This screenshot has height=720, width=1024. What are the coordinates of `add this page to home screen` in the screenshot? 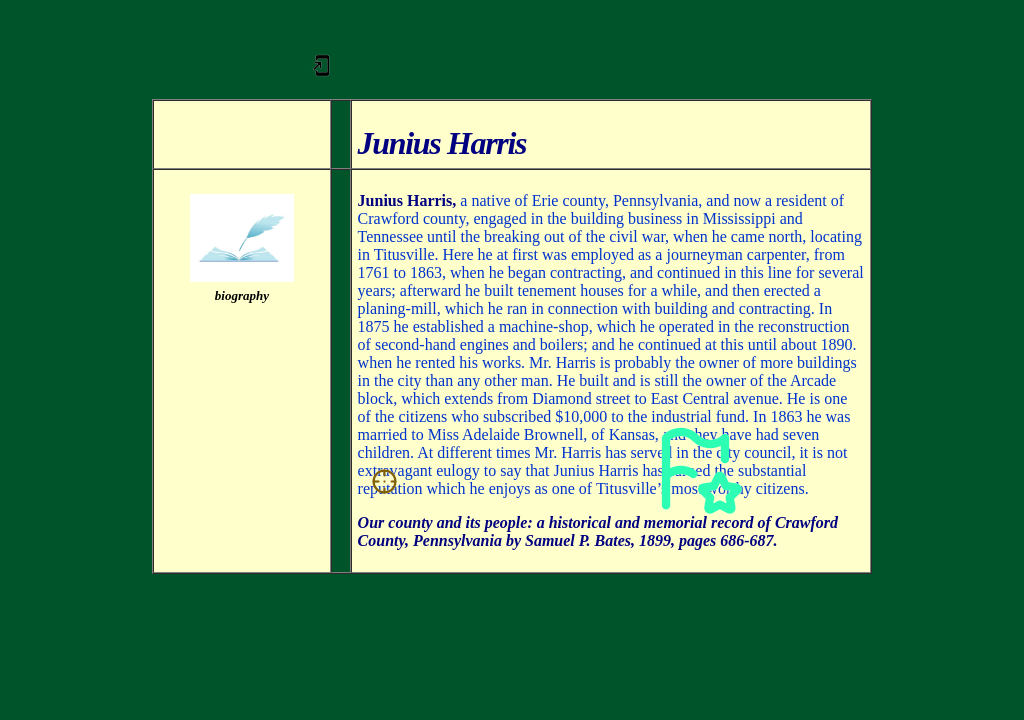 It's located at (321, 65).